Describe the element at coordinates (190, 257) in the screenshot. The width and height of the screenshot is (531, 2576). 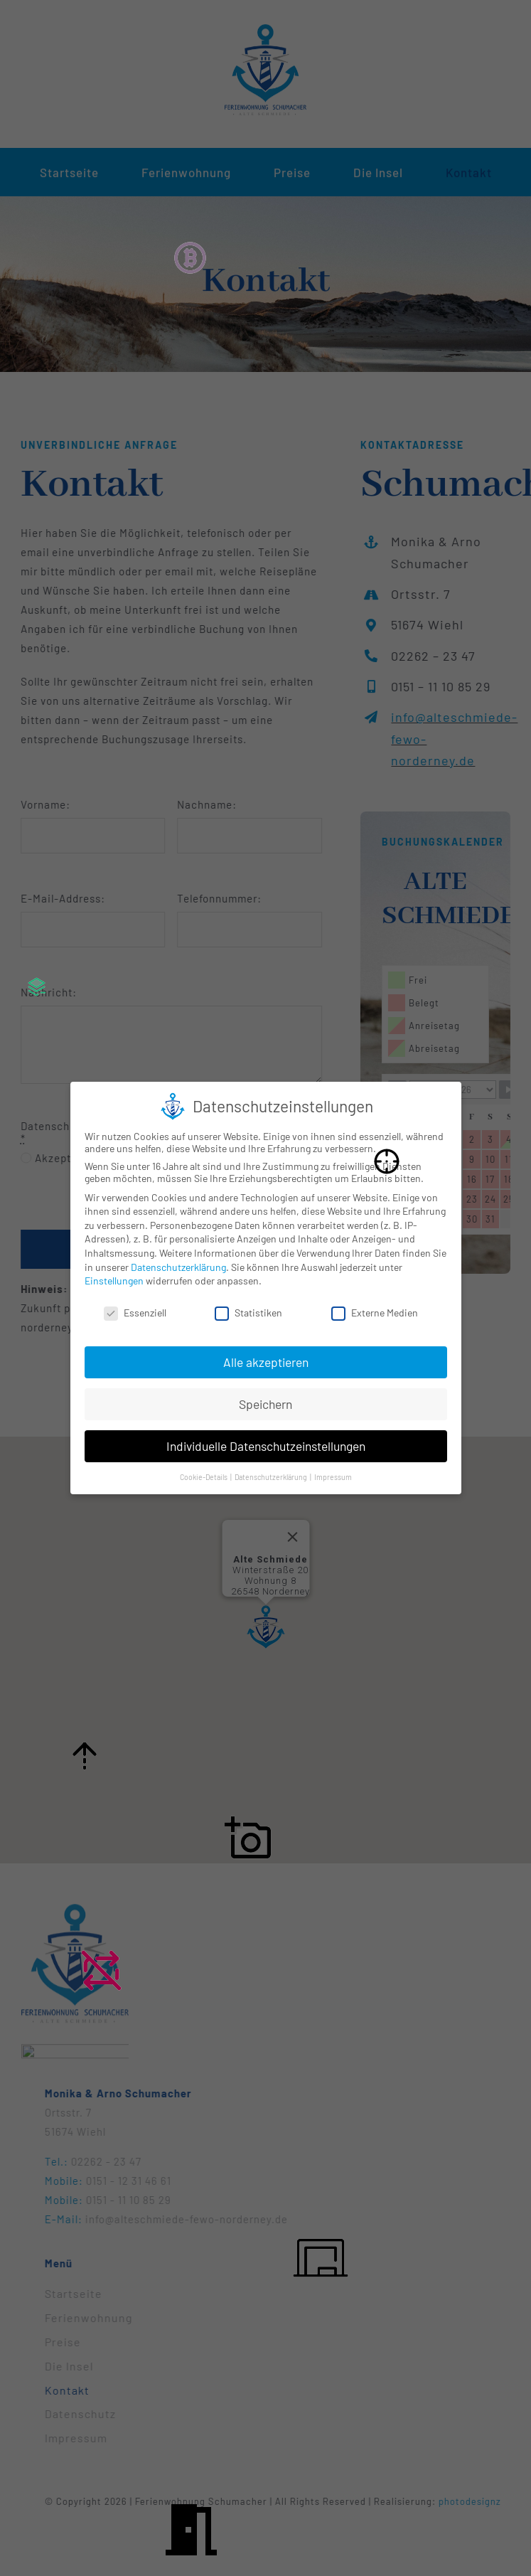
I see `view bitcoin balance or wallet` at that location.